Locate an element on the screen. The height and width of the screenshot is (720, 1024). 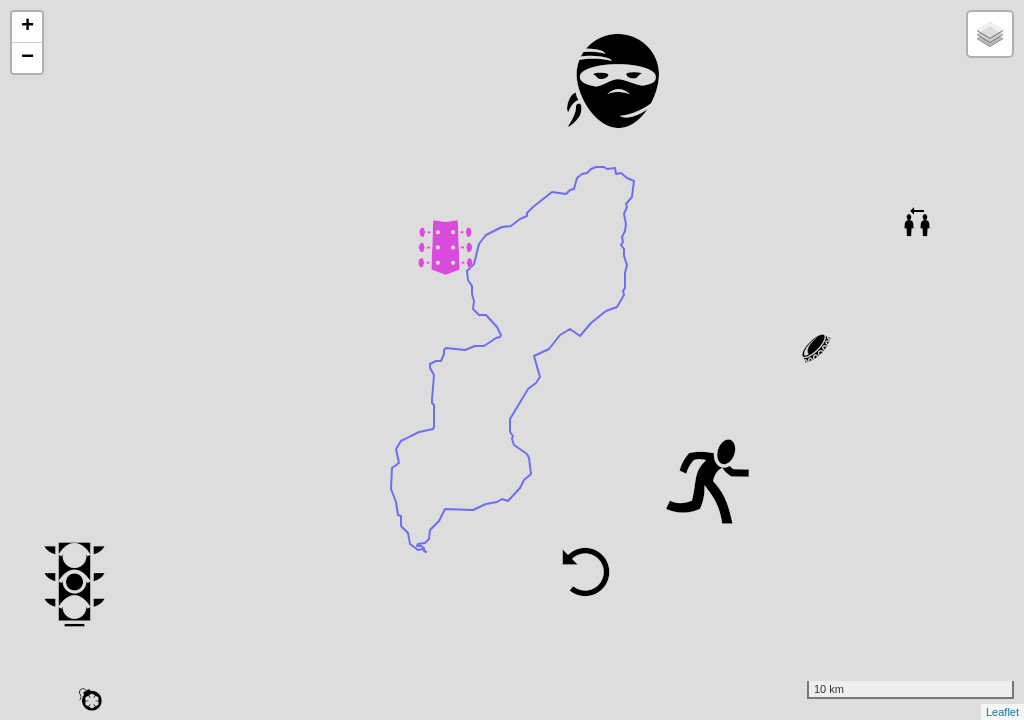
activate ice bomb ability or weapon is located at coordinates (90, 699).